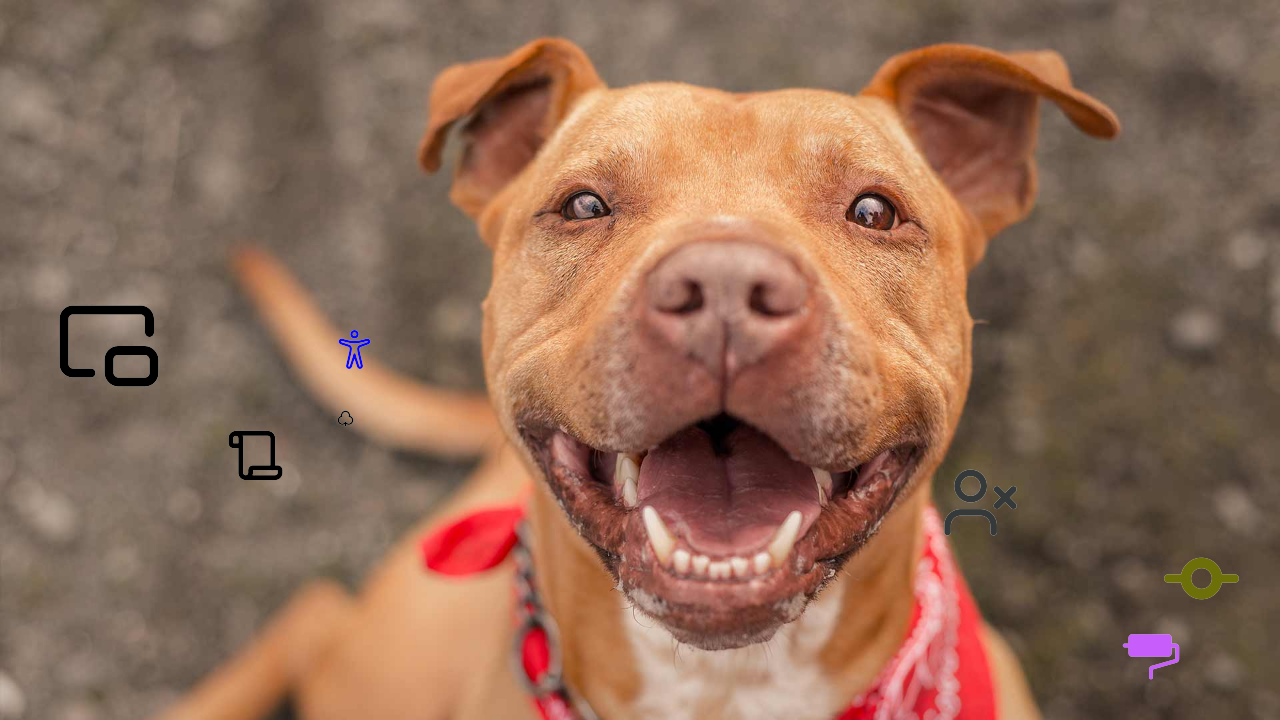 This screenshot has width=1280, height=720. What do you see at coordinates (980, 502) in the screenshot?
I see `remove a user from your contacts` at bounding box center [980, 502].